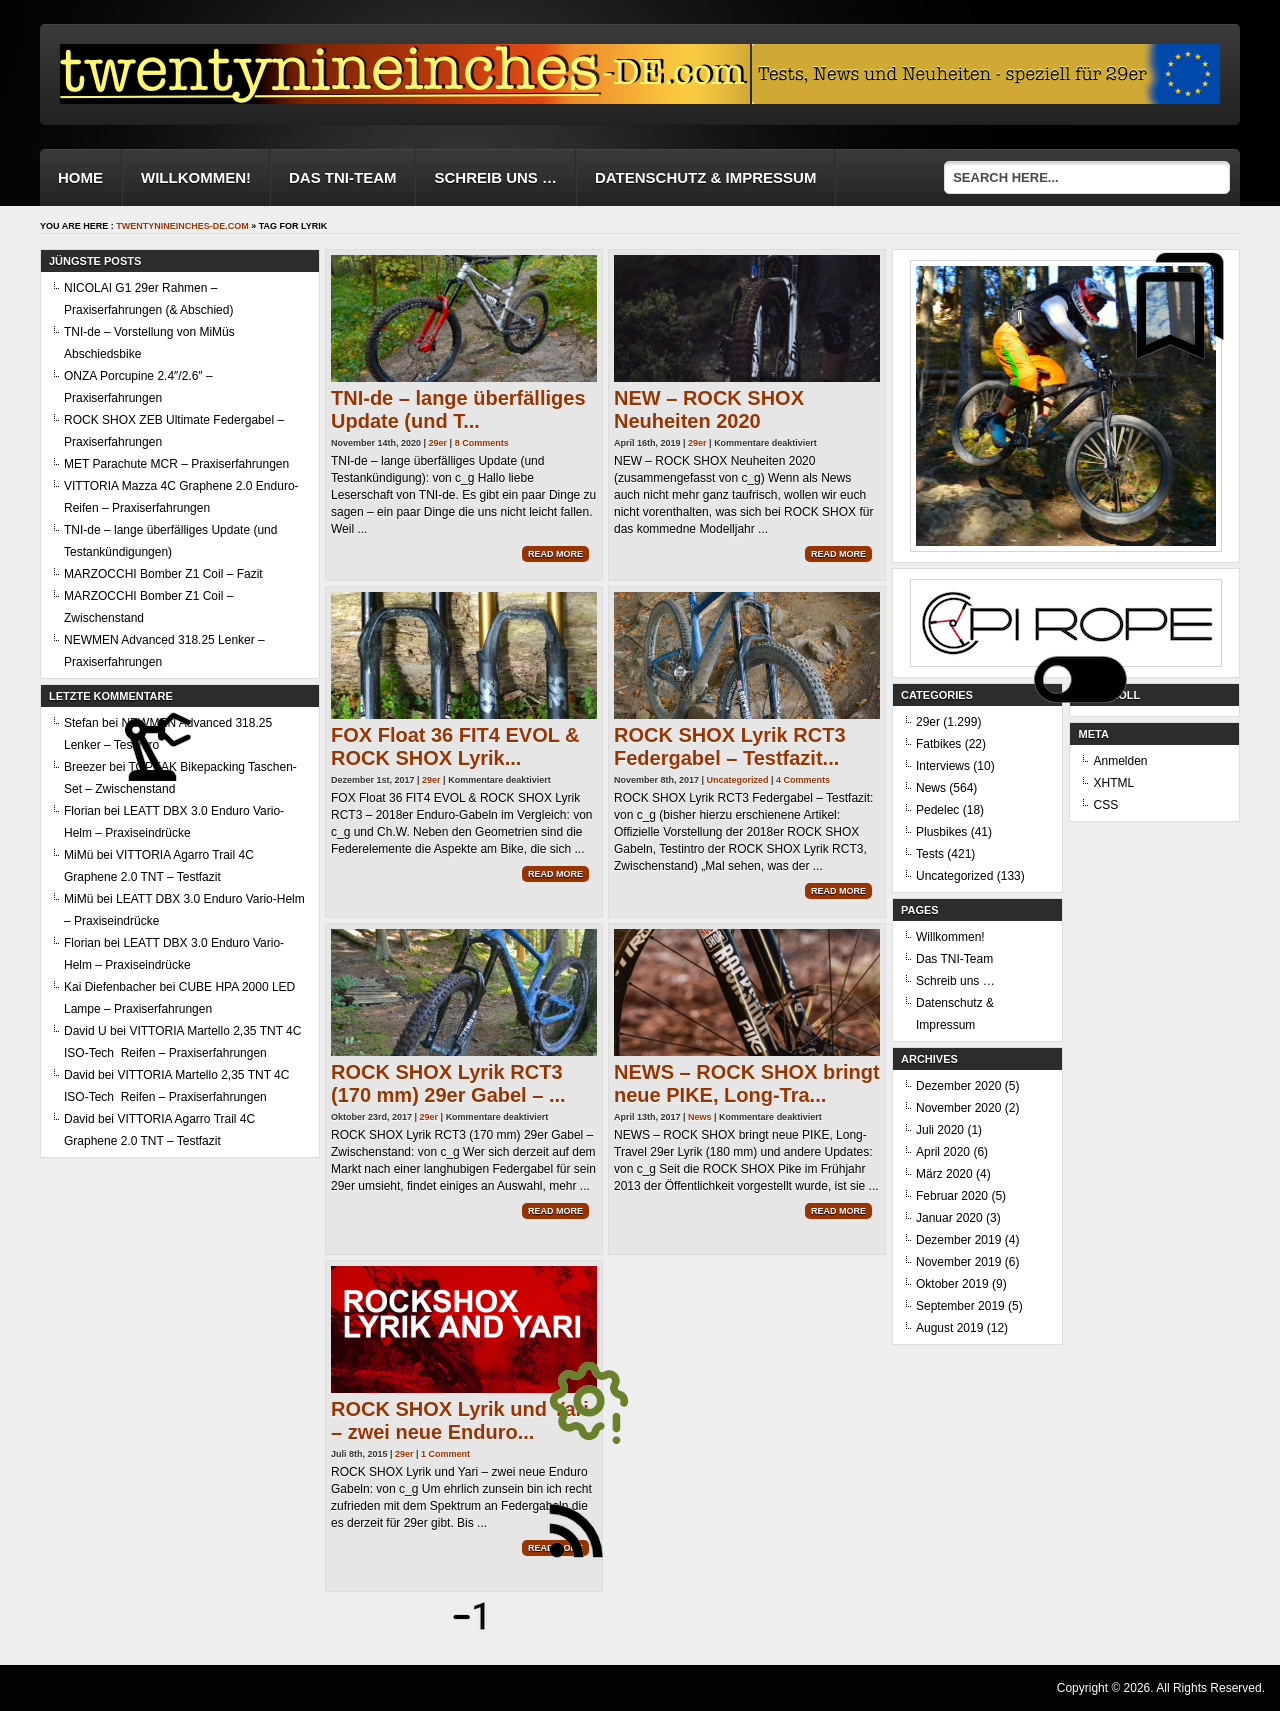 This screenshot has height=1711, width=1280. What do you see at coordinates (1180, 306) in the screenshot?
I see `view your saved bookmarks` at bounding box center [1180, 306].